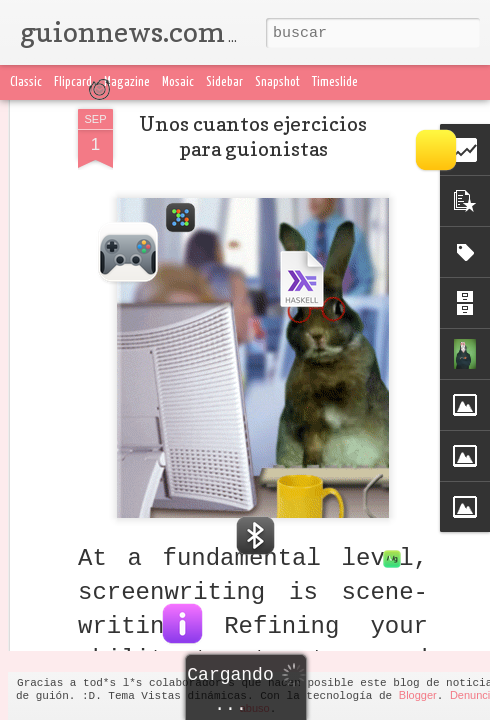 This screenshot has width=490, height=720. Describe the element at coordinates (128, 252) in the screenshot. I see `game controller input device settings` at that location.